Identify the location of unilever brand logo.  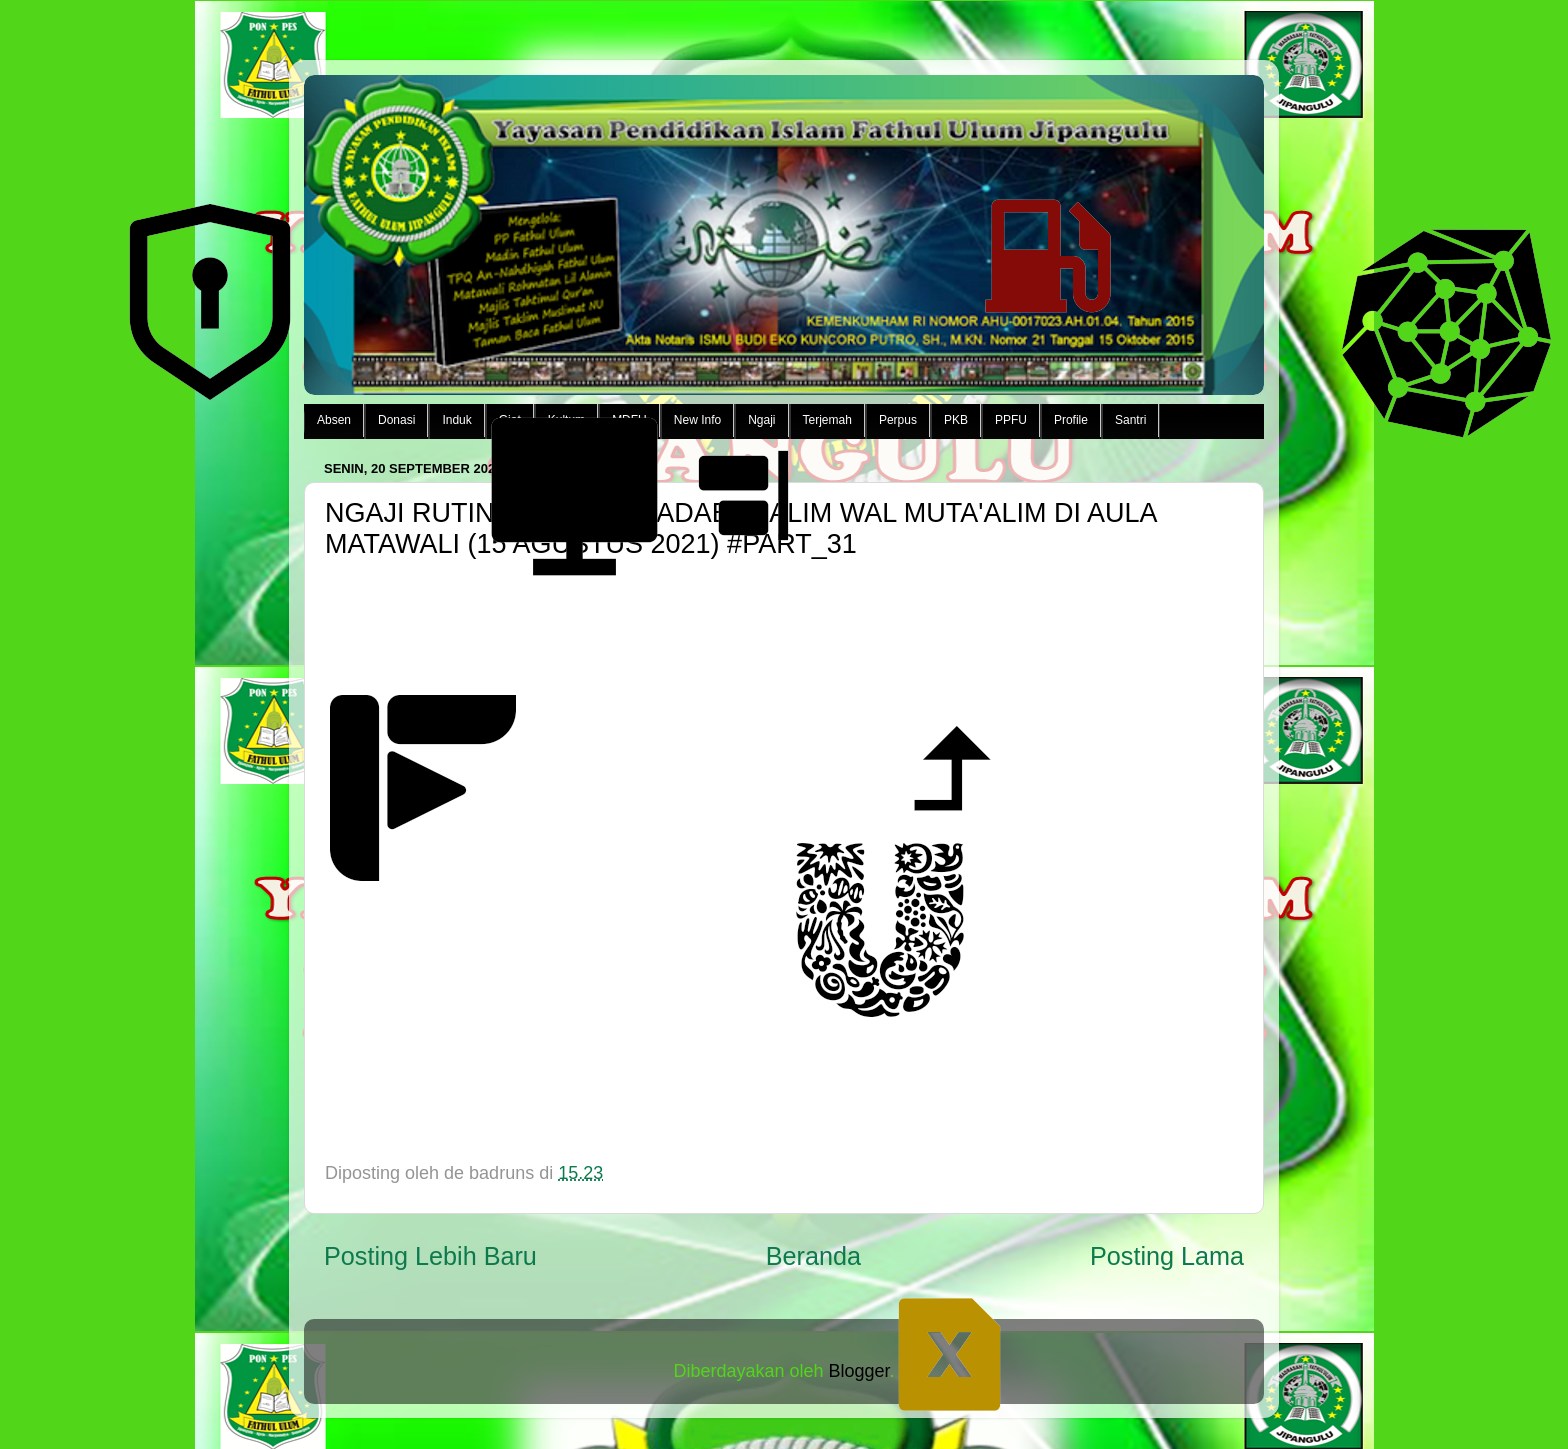
(880, 930).